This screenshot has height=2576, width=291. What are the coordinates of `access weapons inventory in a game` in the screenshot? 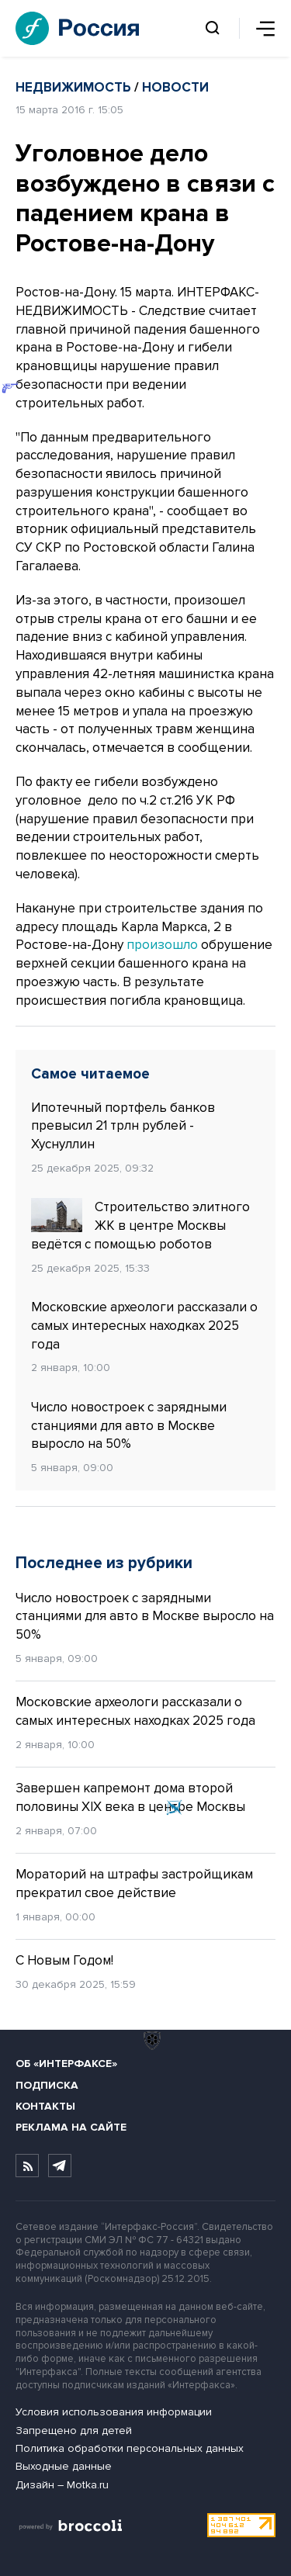 It's located at (10, 386).